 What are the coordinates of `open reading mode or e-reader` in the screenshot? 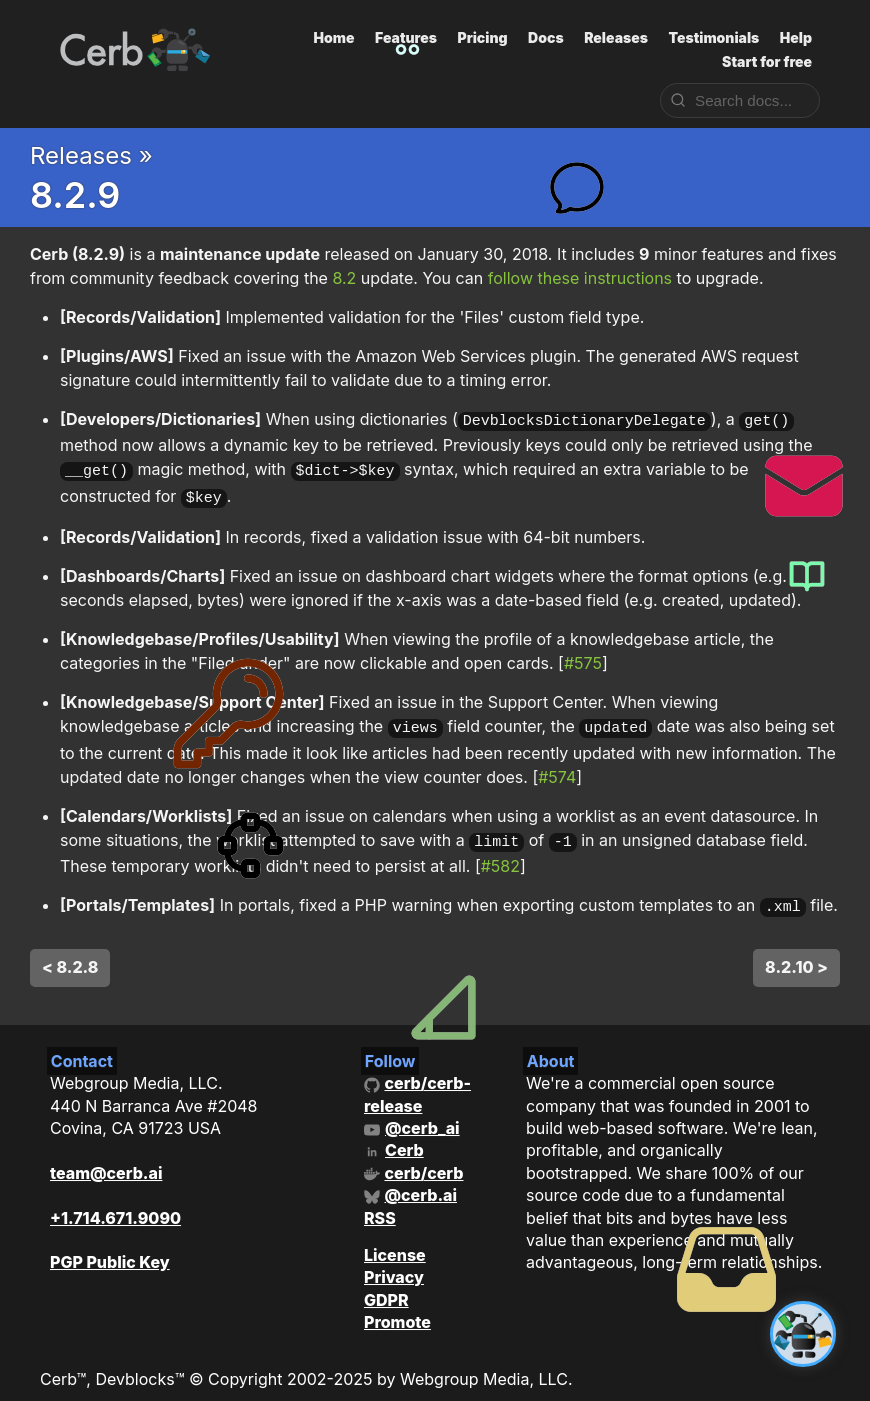 It's located at (807, 574).